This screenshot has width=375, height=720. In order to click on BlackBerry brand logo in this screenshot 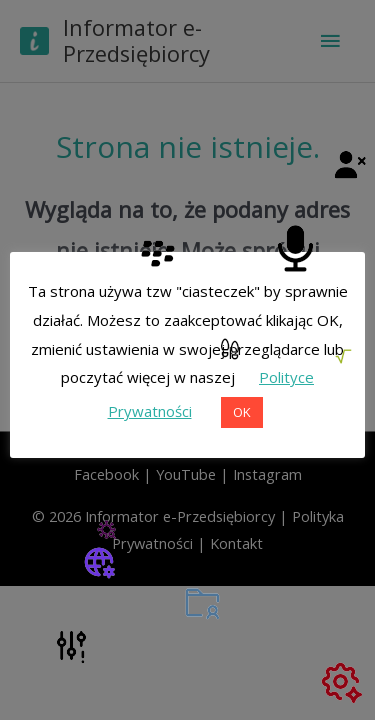, I will do `click(158, 253)`.